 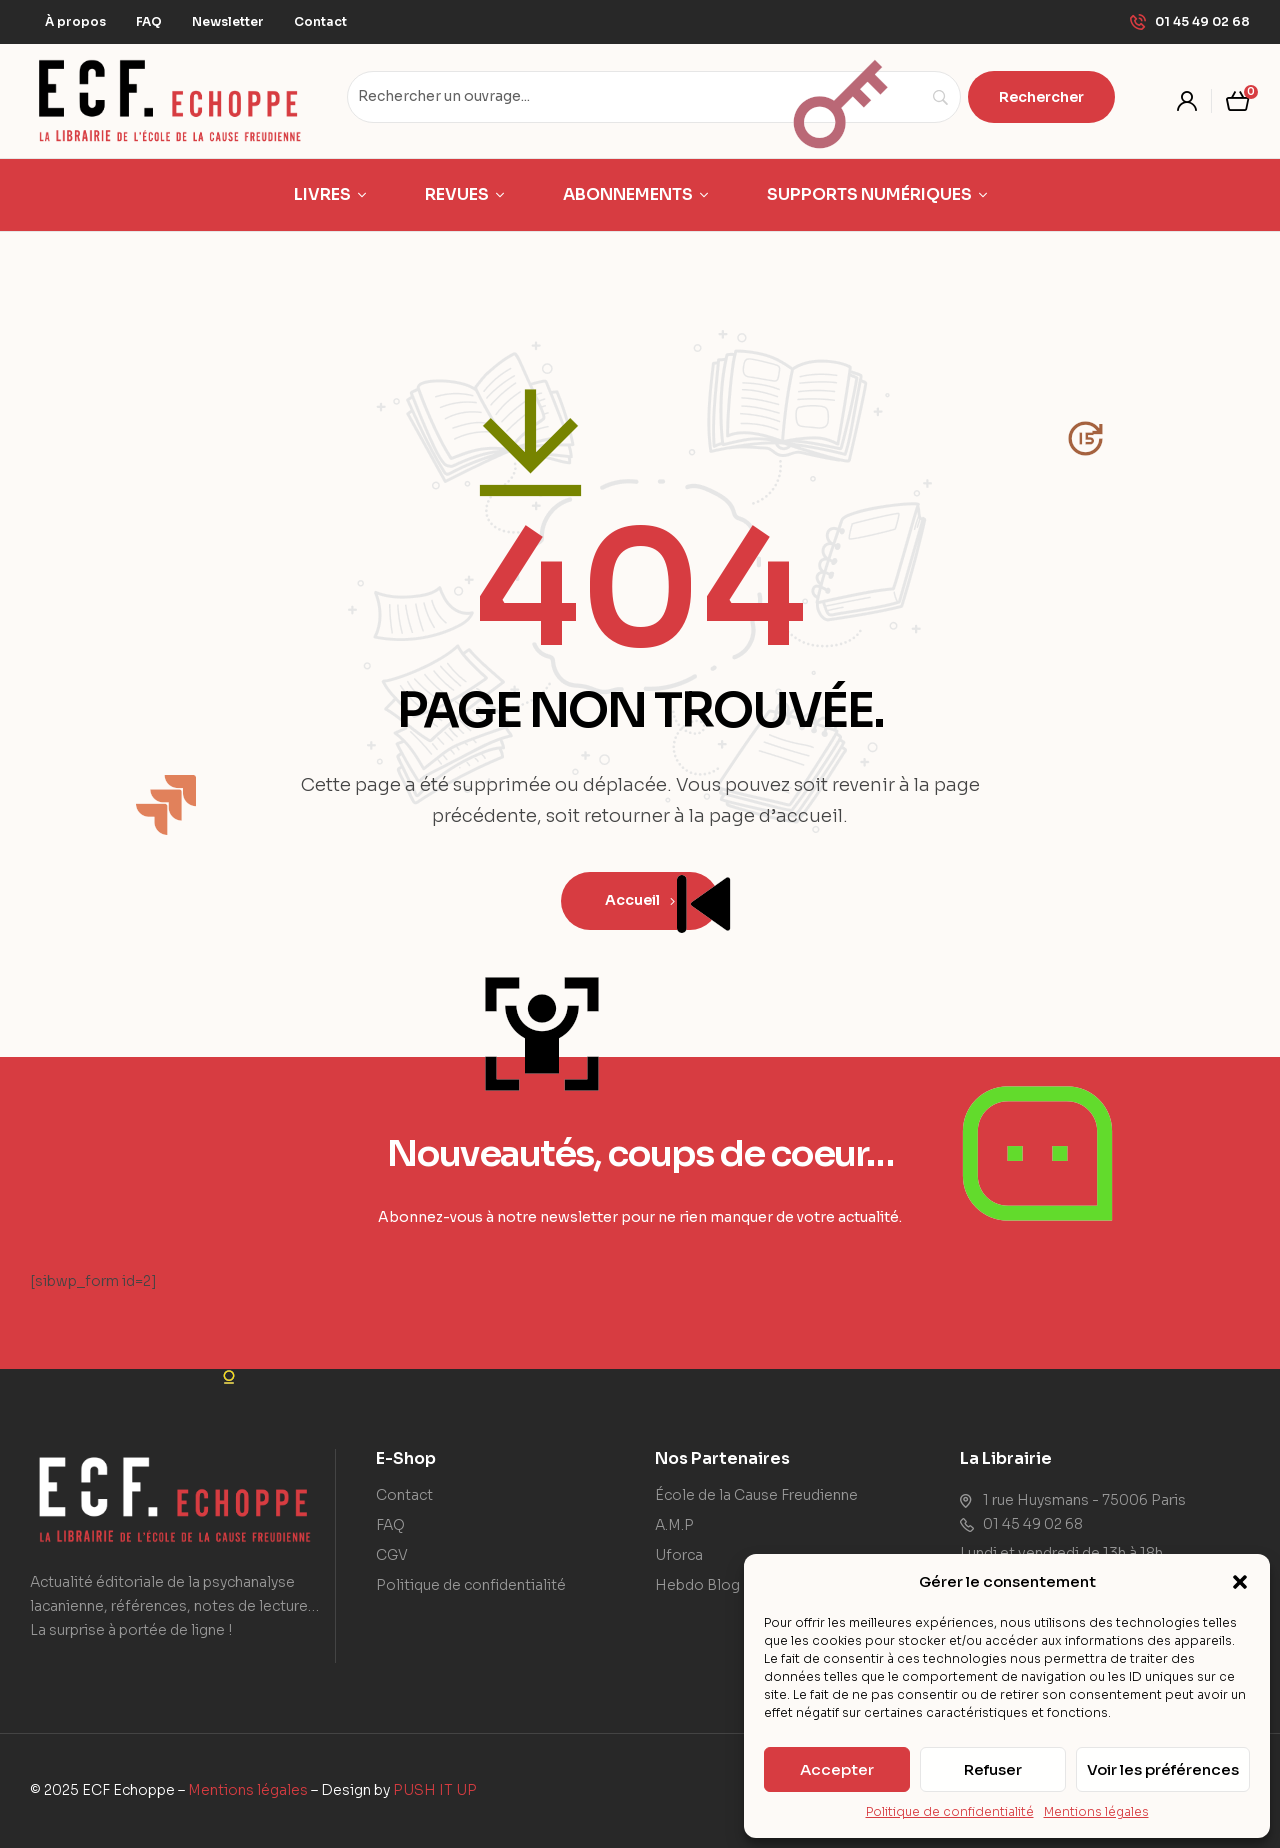 I want to click on access security or authentication settings, so click(x=840, y=101).